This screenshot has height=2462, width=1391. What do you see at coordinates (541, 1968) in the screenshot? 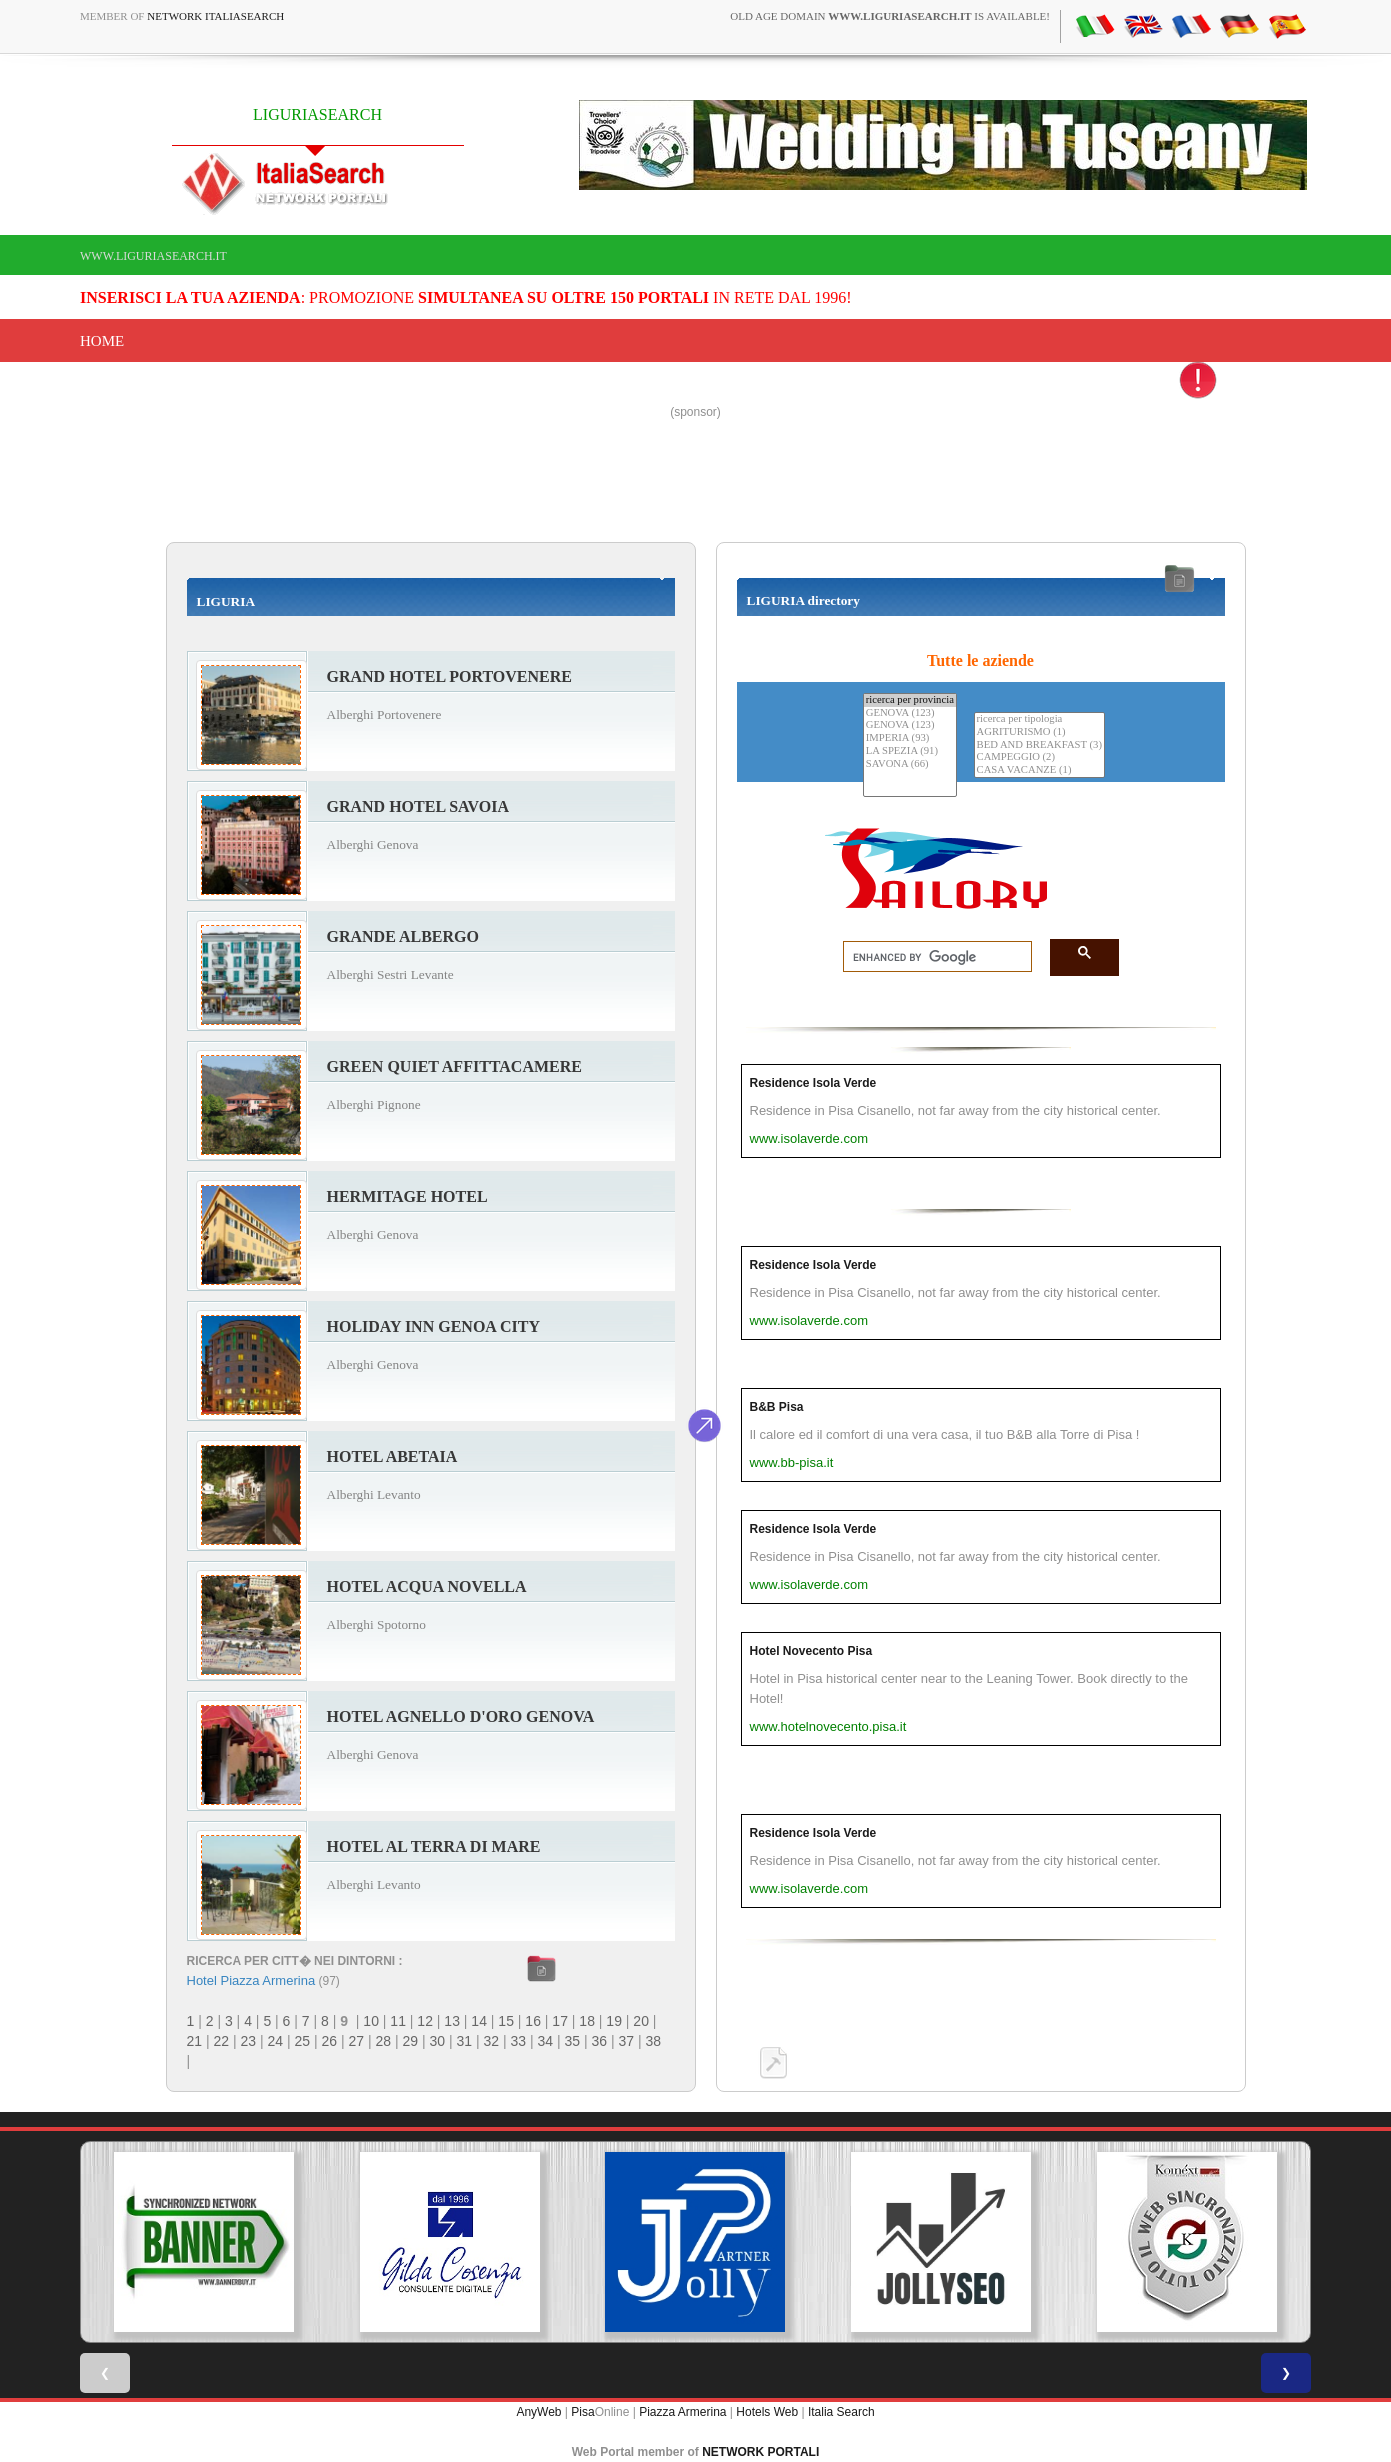
I see `open your documents folder` at bounding box center [541, 1968].